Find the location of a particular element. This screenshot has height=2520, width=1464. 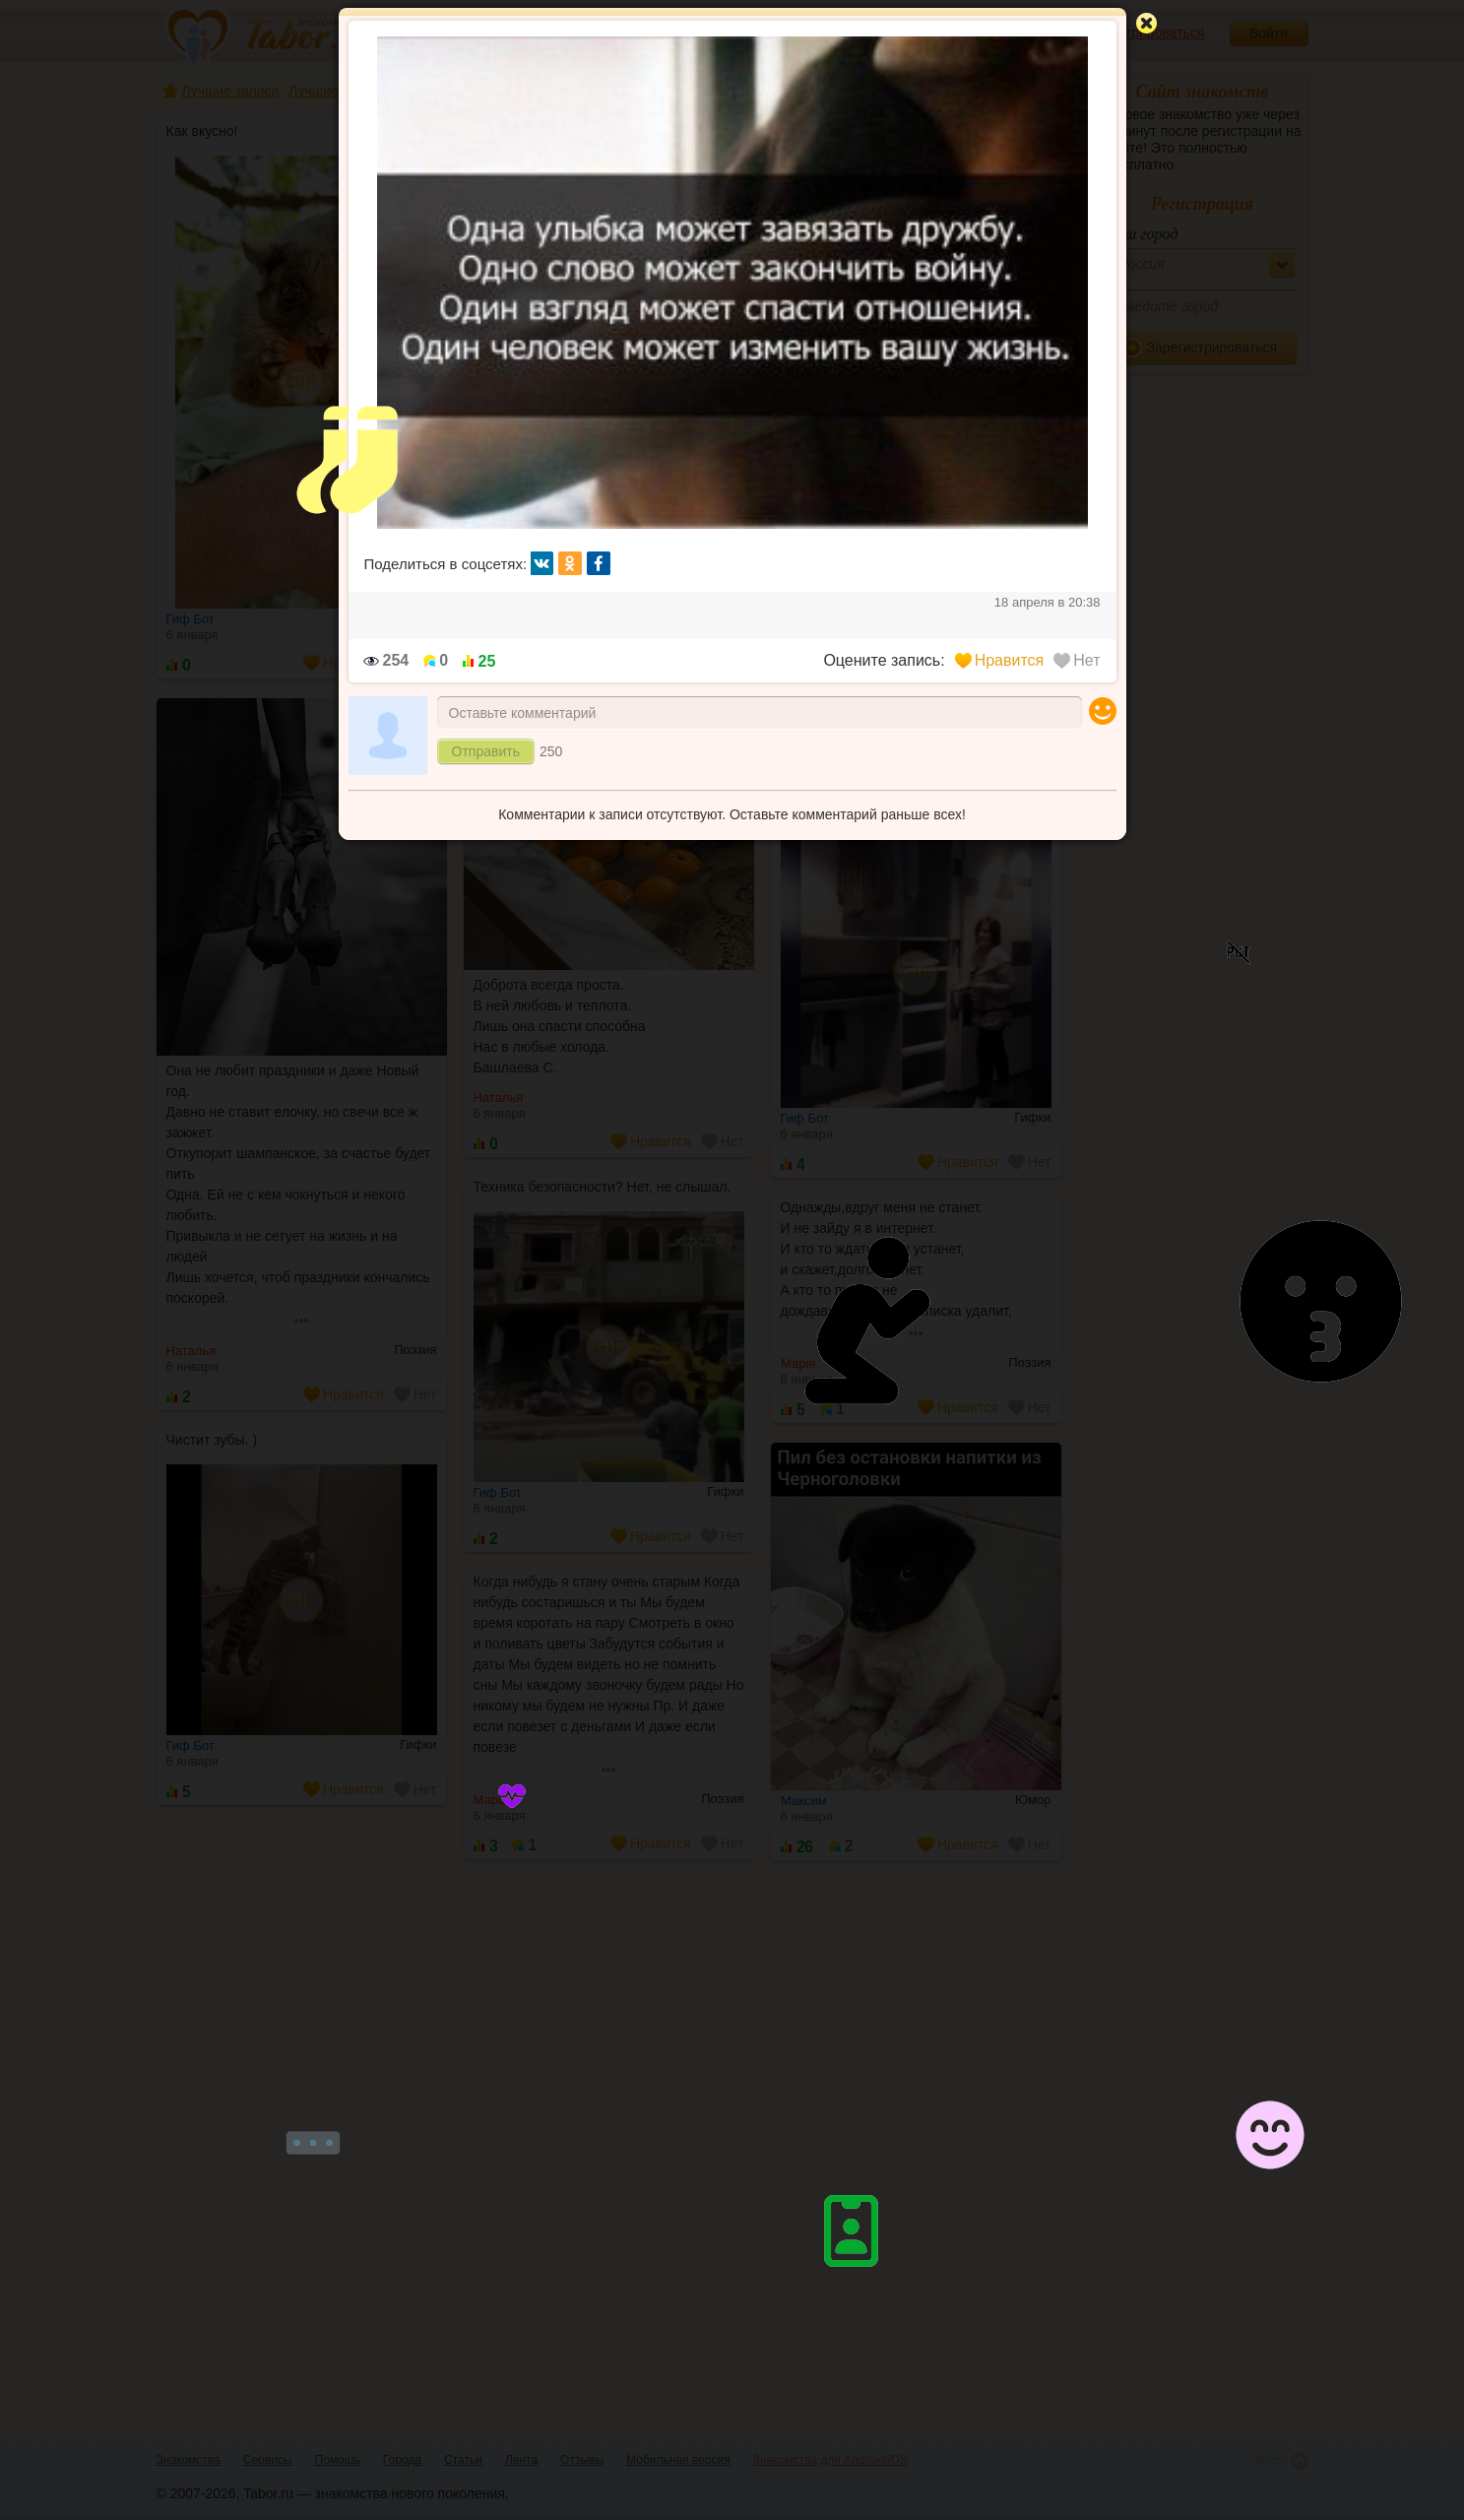

browse socks or hosiery products is located at coordinates (350, 460).